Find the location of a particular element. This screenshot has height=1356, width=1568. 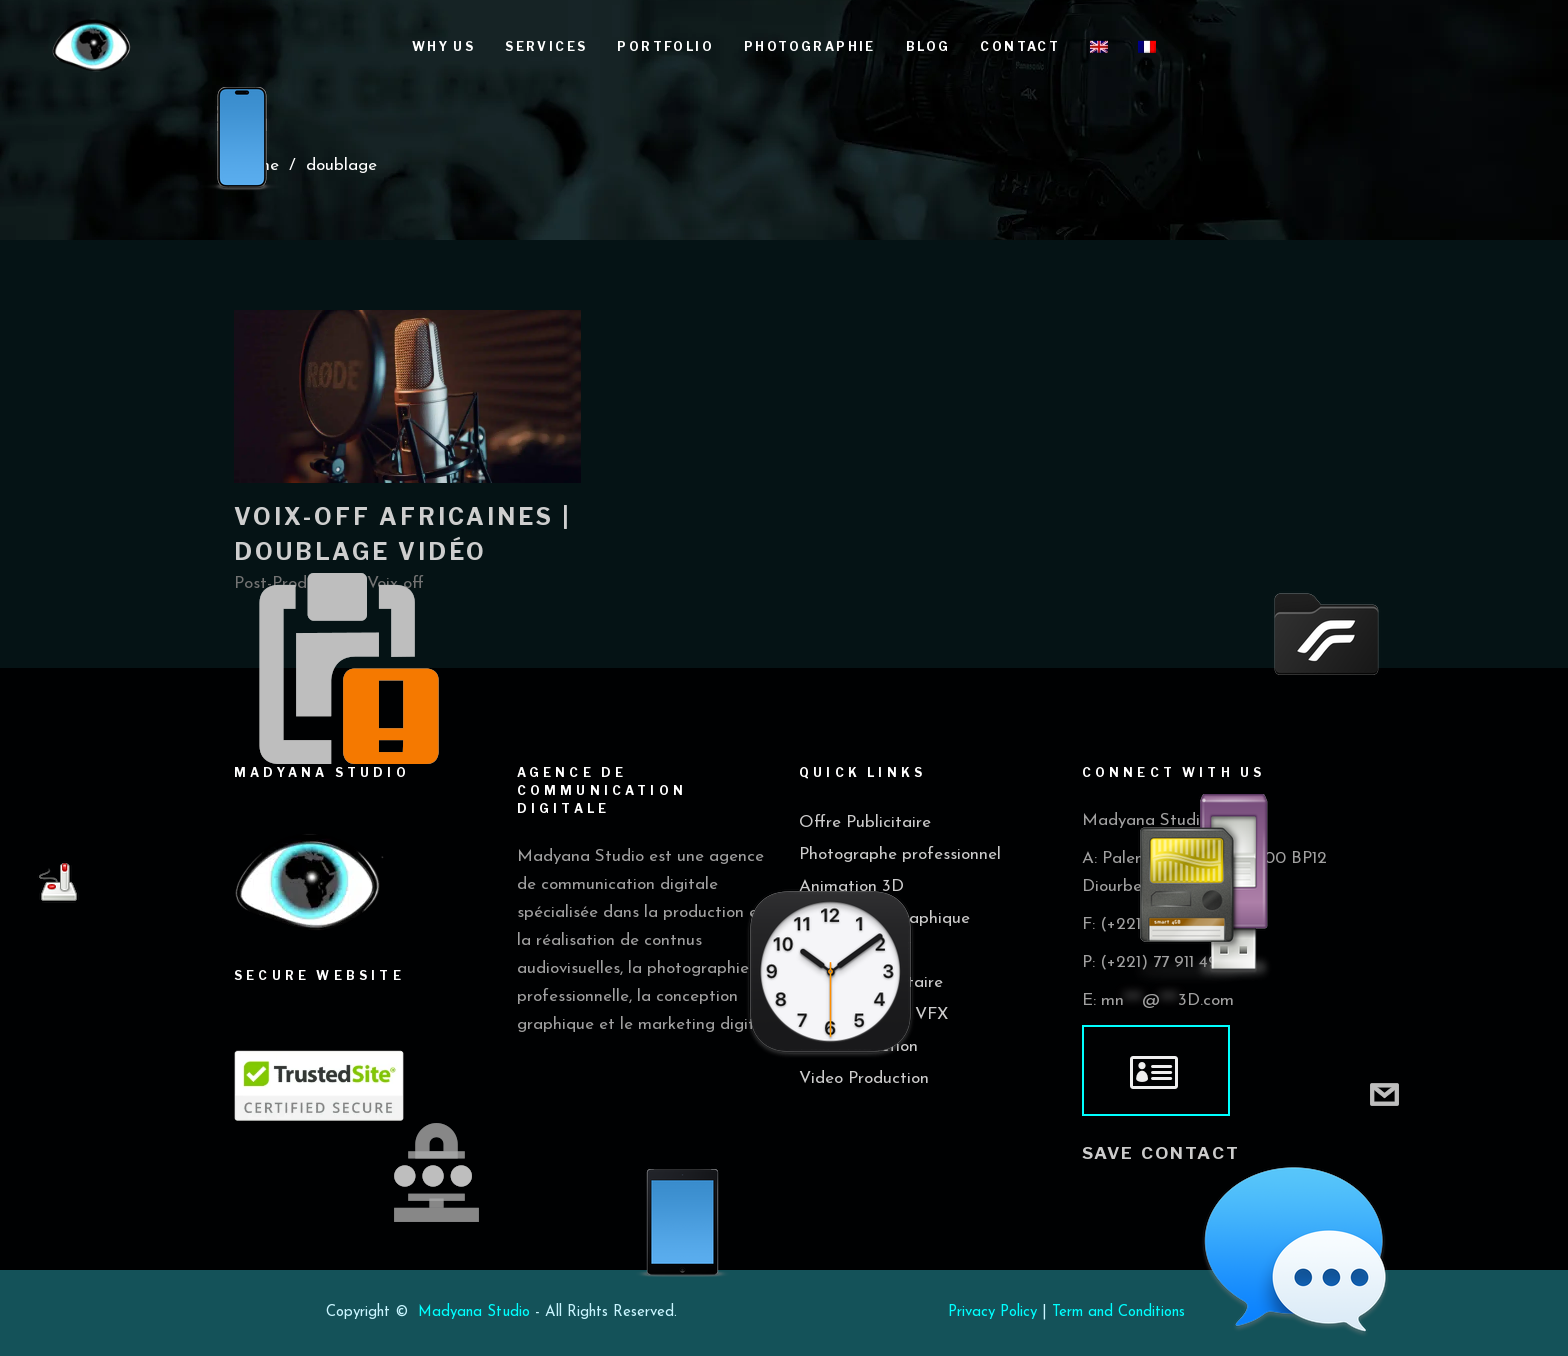

open game center messages and friend requests is located at coordinates (1295, 1250).